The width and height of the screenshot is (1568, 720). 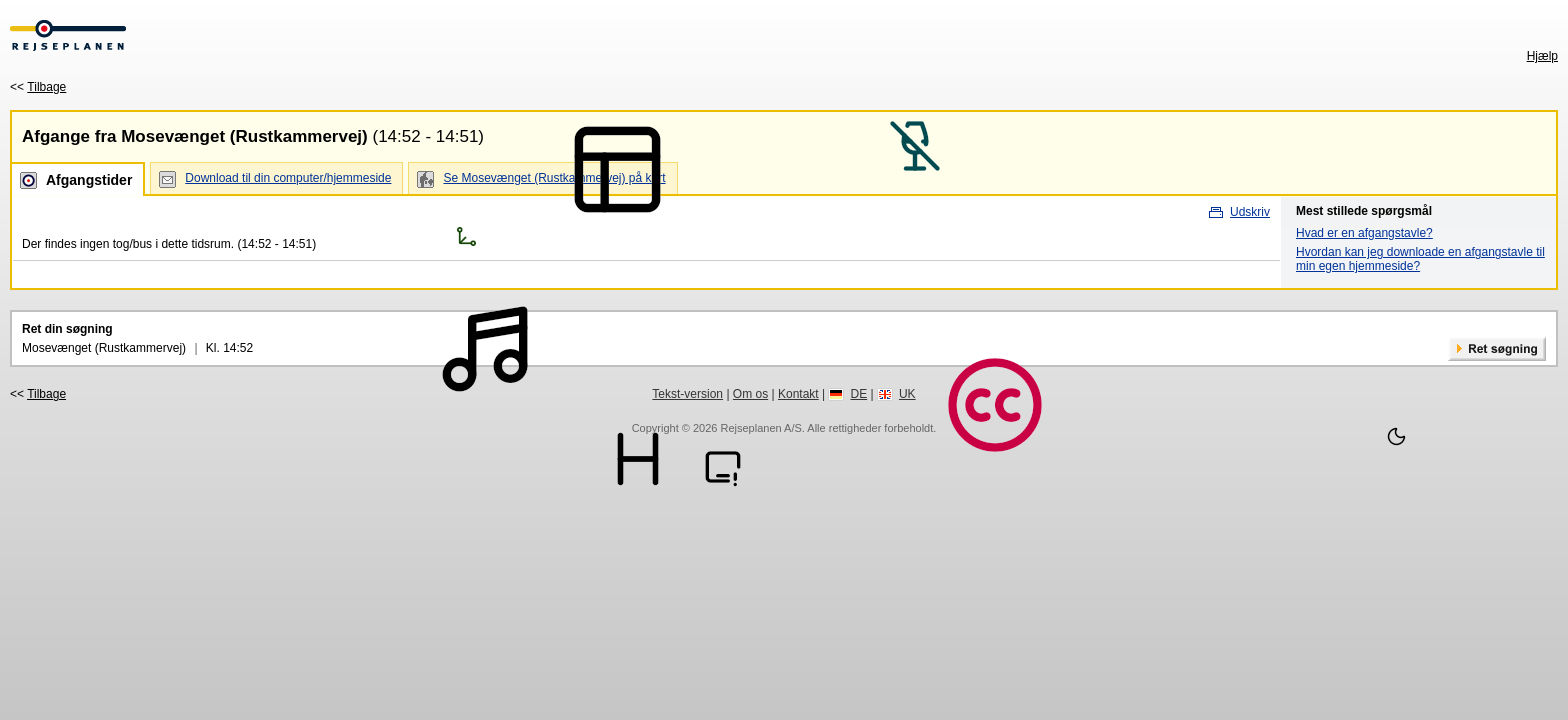 I want to click on access music library or audio files, so click(x=485, y=349).